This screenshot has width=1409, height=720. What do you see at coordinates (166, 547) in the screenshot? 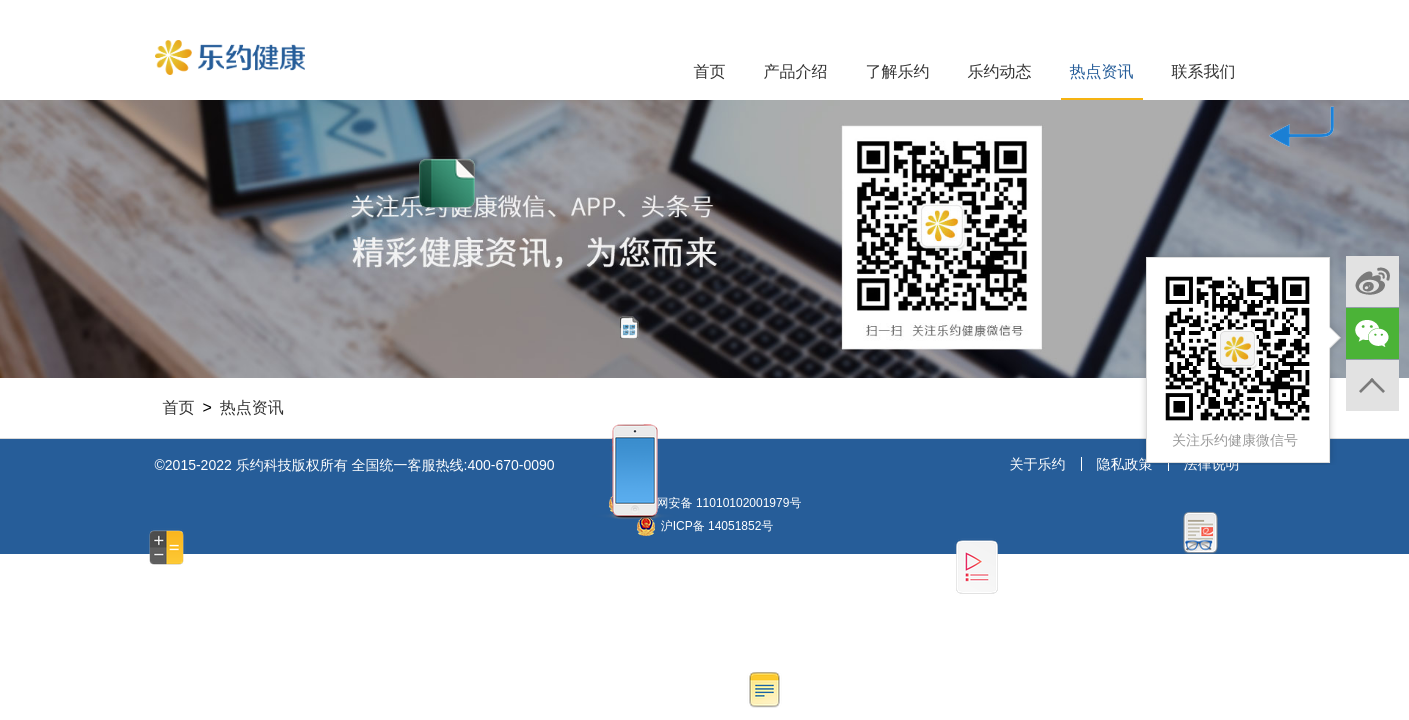
I see `open the calculator app` at bounding box center [166, 547].